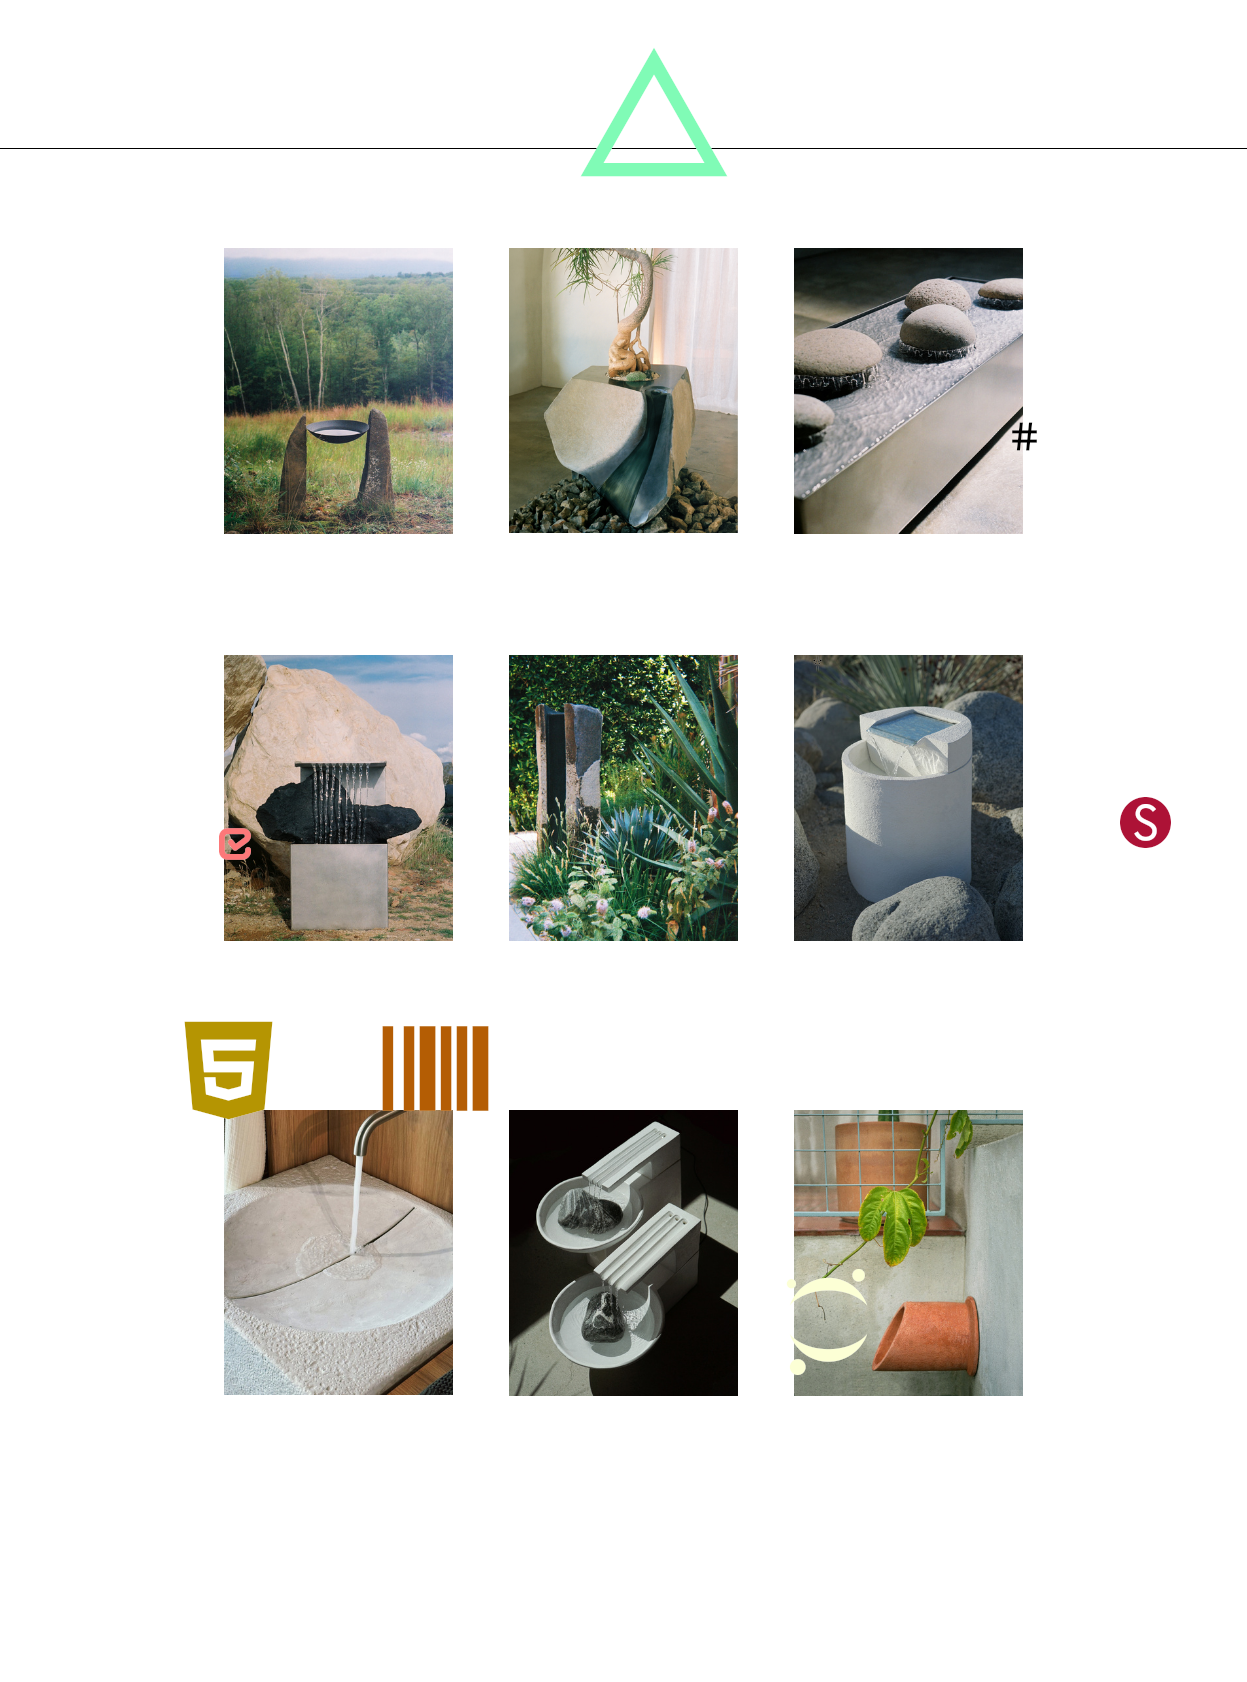 The height and width of the screenshot is (1682, 1247). Describe the element at coordinates (228, 1070) in the screenshot. I see `indicates HTML5 technology or web development` at that location.